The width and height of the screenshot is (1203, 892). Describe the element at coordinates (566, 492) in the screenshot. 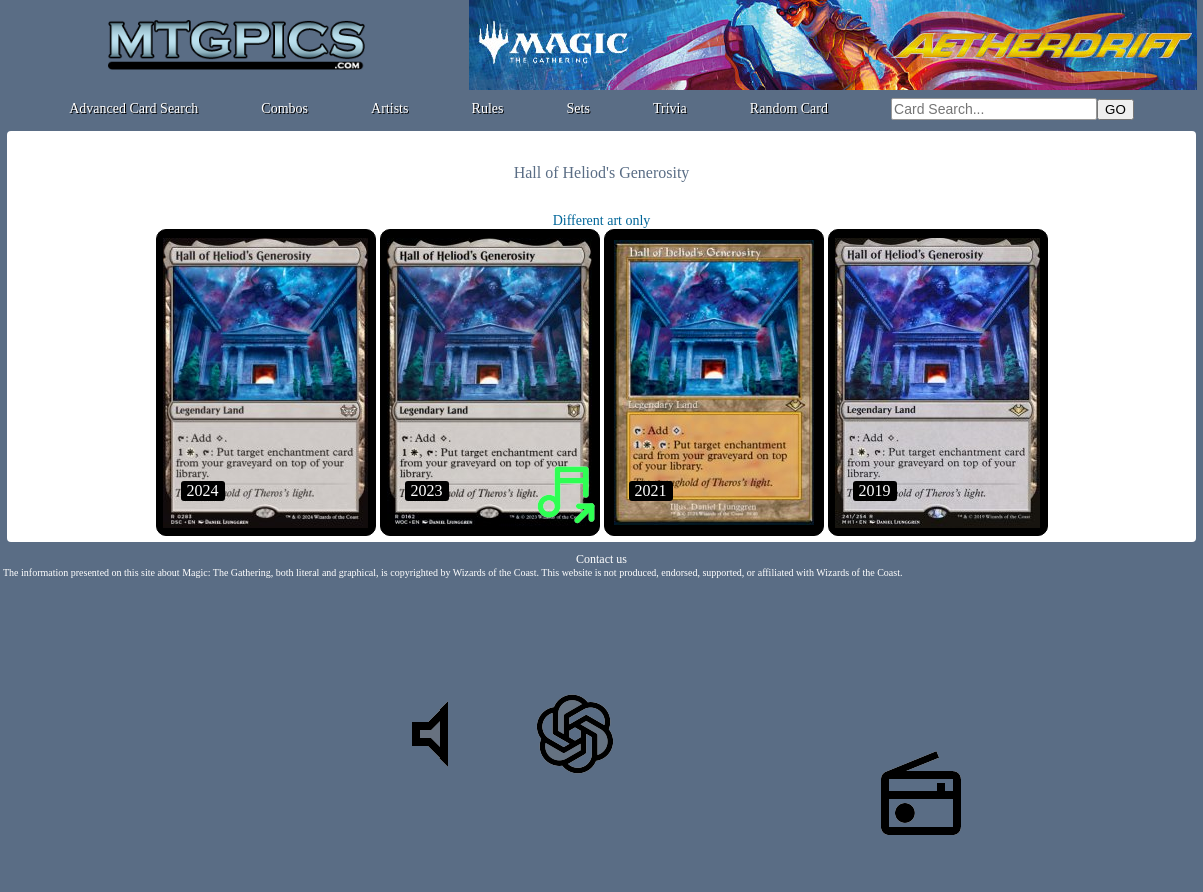

I see `share a song or audio file` at that location.